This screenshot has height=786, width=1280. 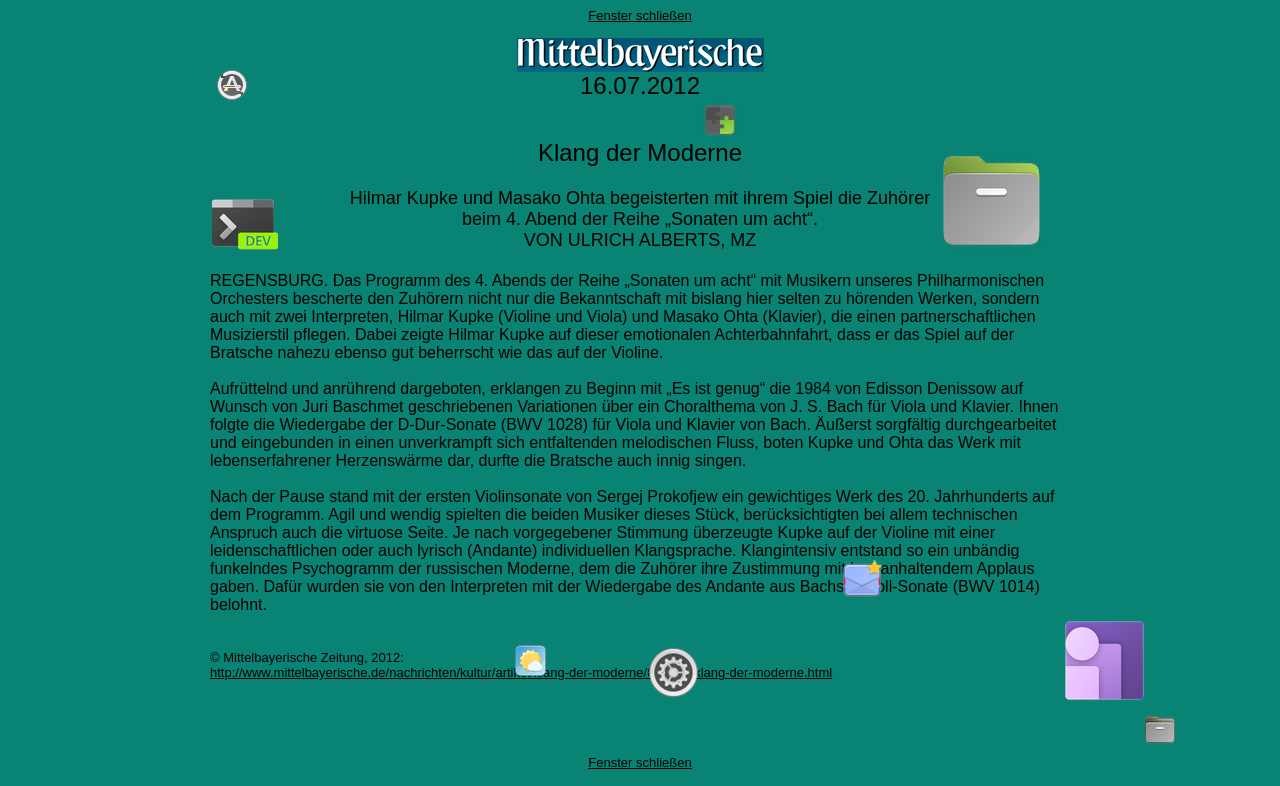 What do you see at coordinates (991, 200) in the screenshot?
I see `open the file manager` at bounding box center [991, 200].